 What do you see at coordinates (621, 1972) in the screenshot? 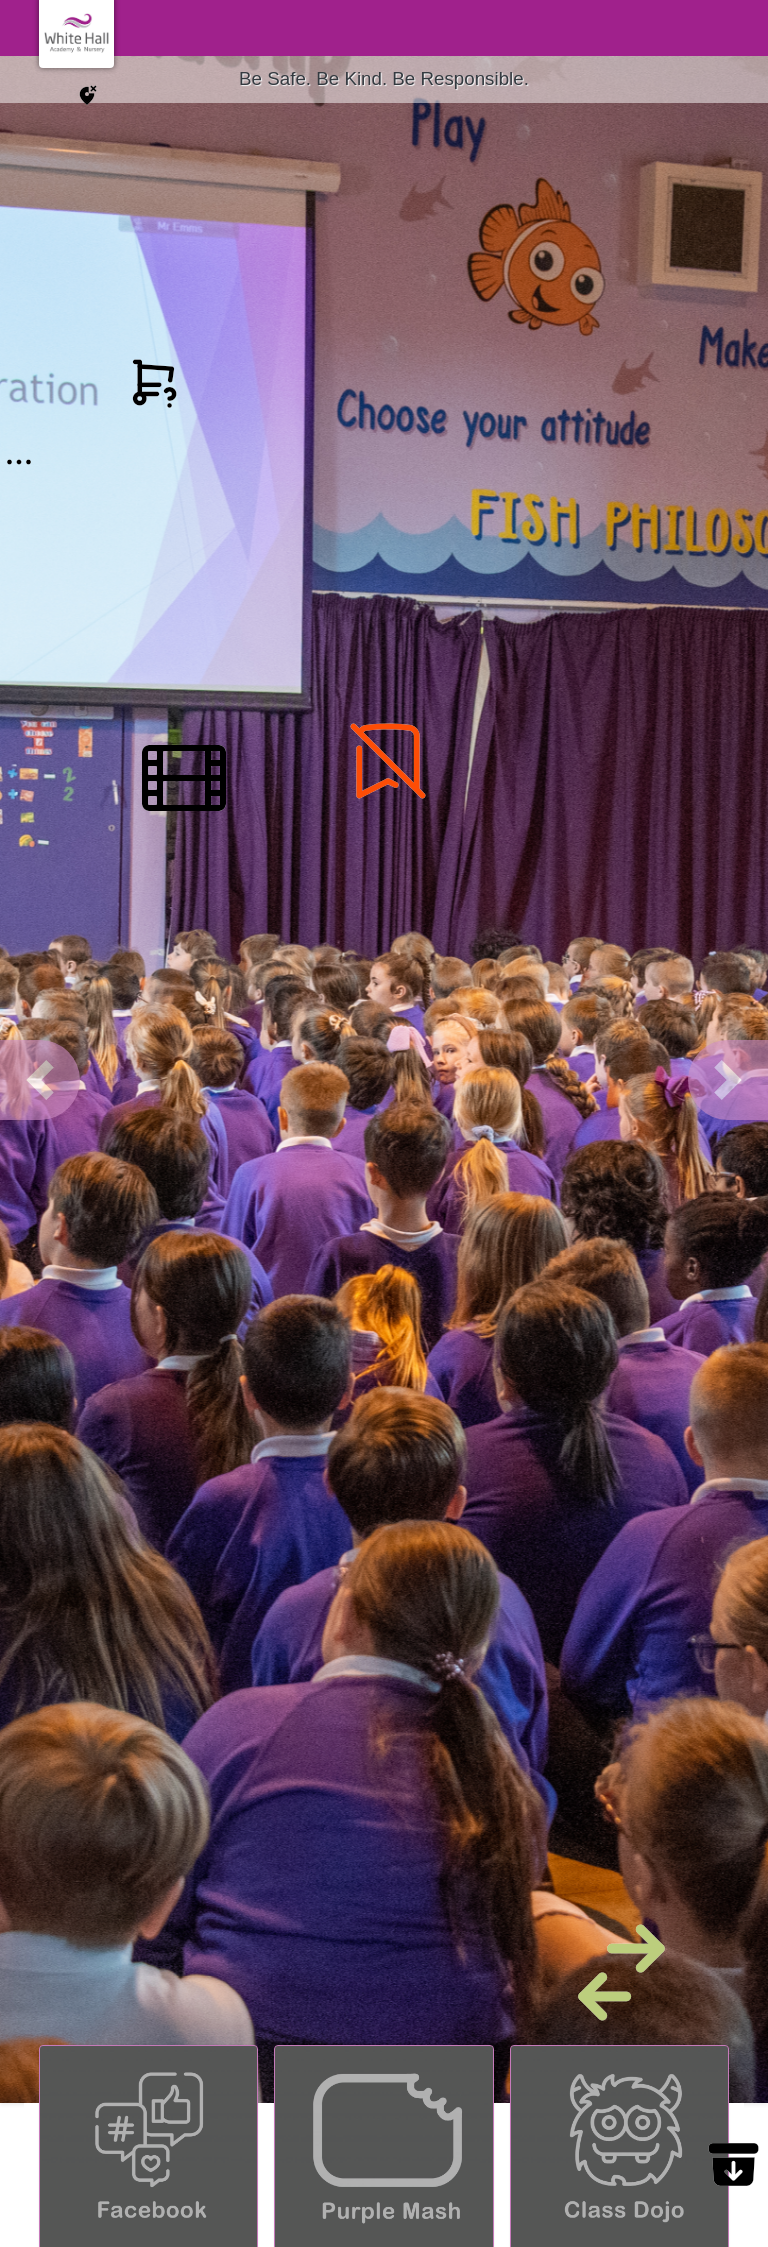
I see `swap or exchange items` at bounding box center [621, 1972].